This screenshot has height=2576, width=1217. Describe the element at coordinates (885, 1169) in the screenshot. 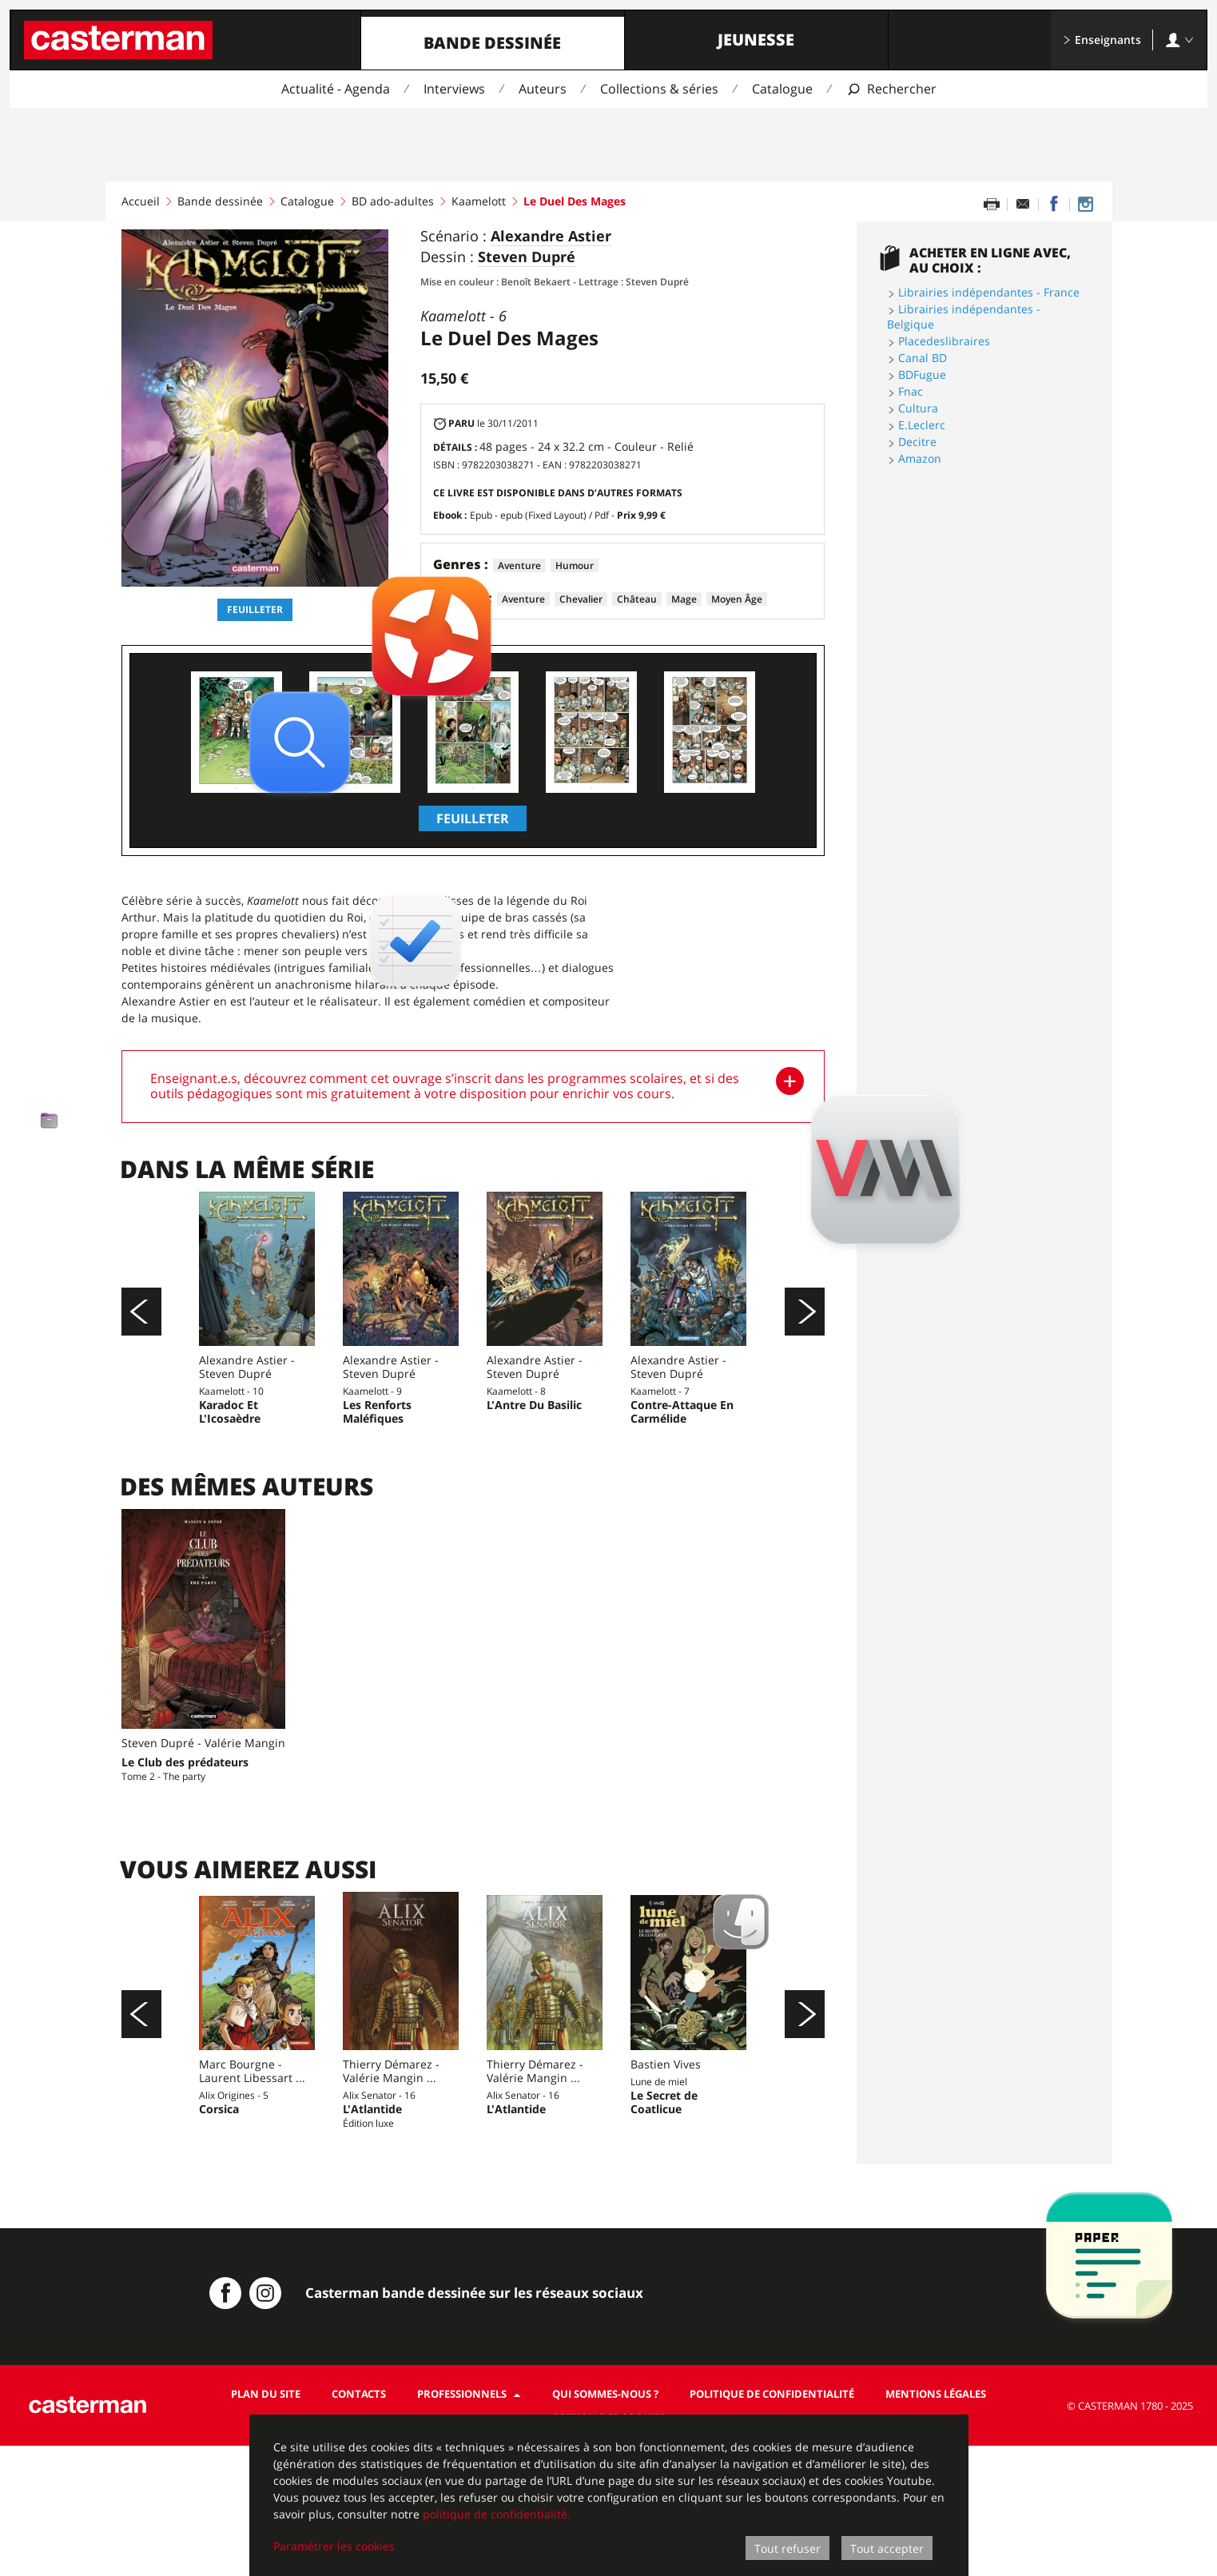

I see `open virt-manager virtual machine management app` at that location.